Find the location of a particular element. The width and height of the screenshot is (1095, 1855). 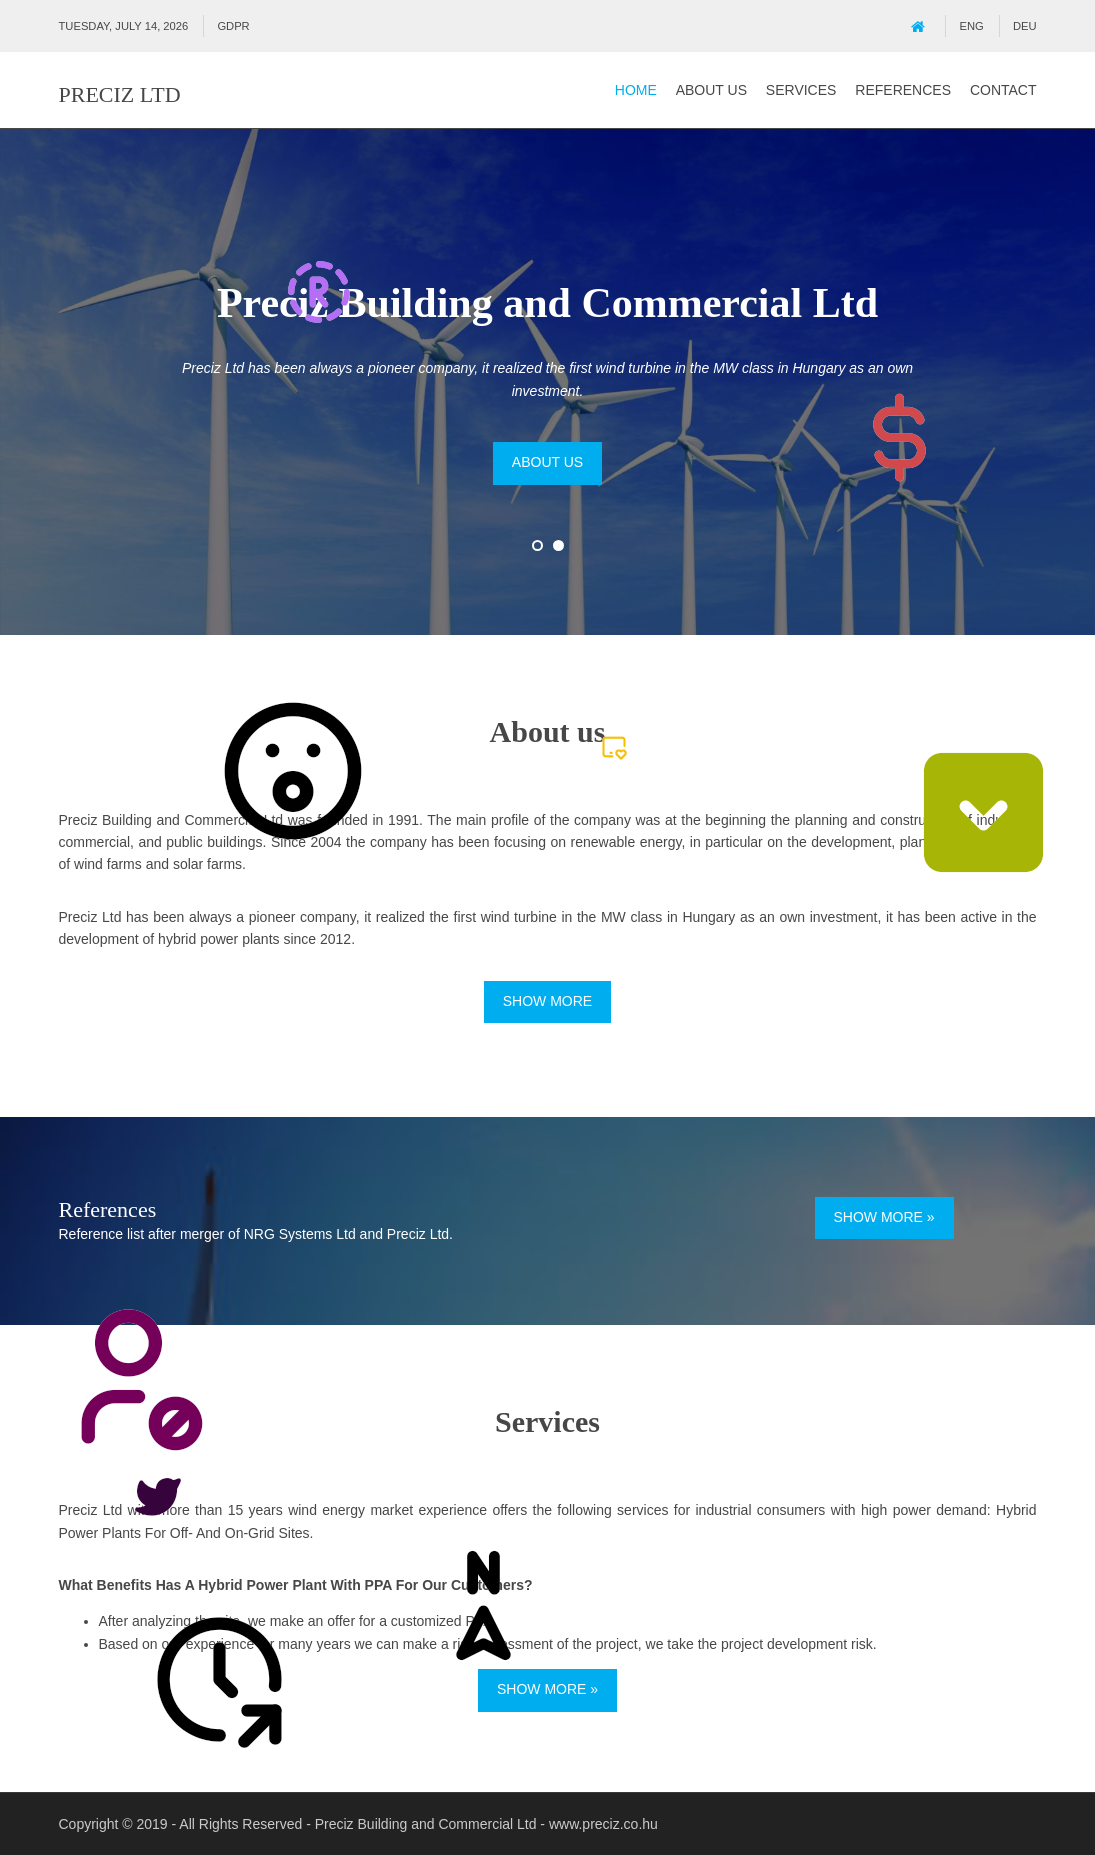

share to twitter is located at coordinates (158, 1497).